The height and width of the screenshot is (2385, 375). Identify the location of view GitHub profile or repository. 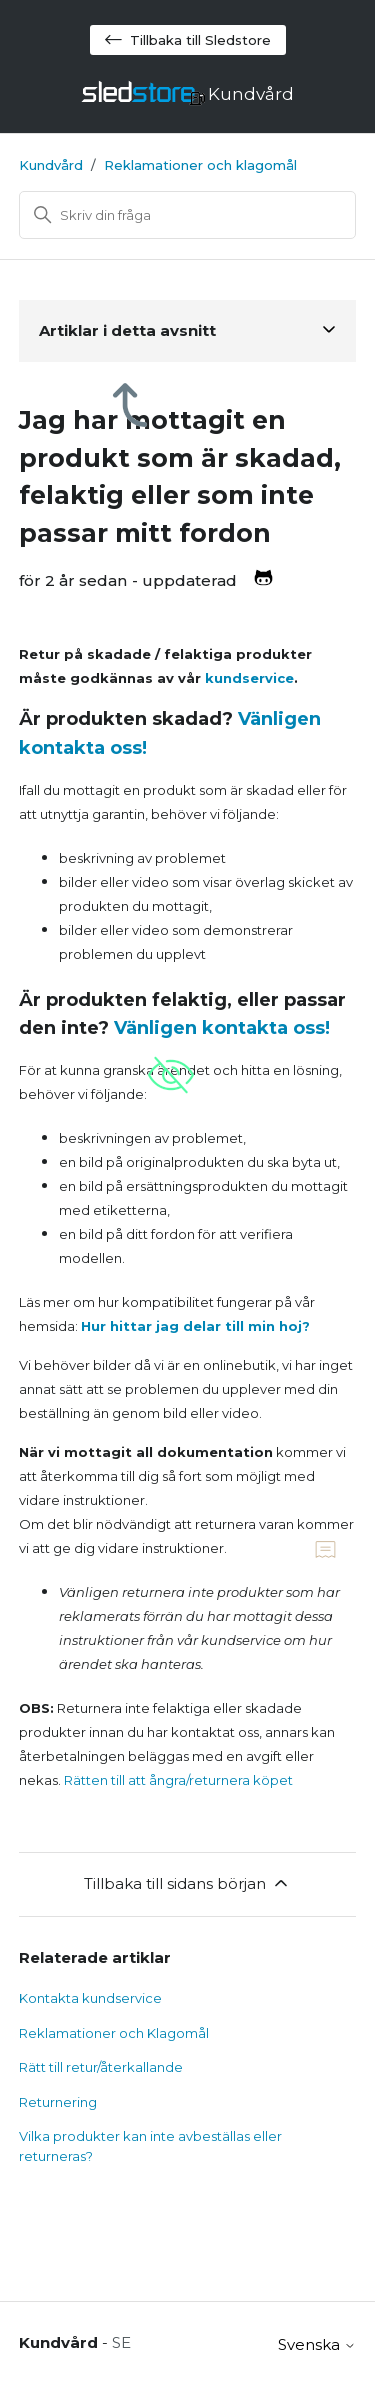
(263, 577).